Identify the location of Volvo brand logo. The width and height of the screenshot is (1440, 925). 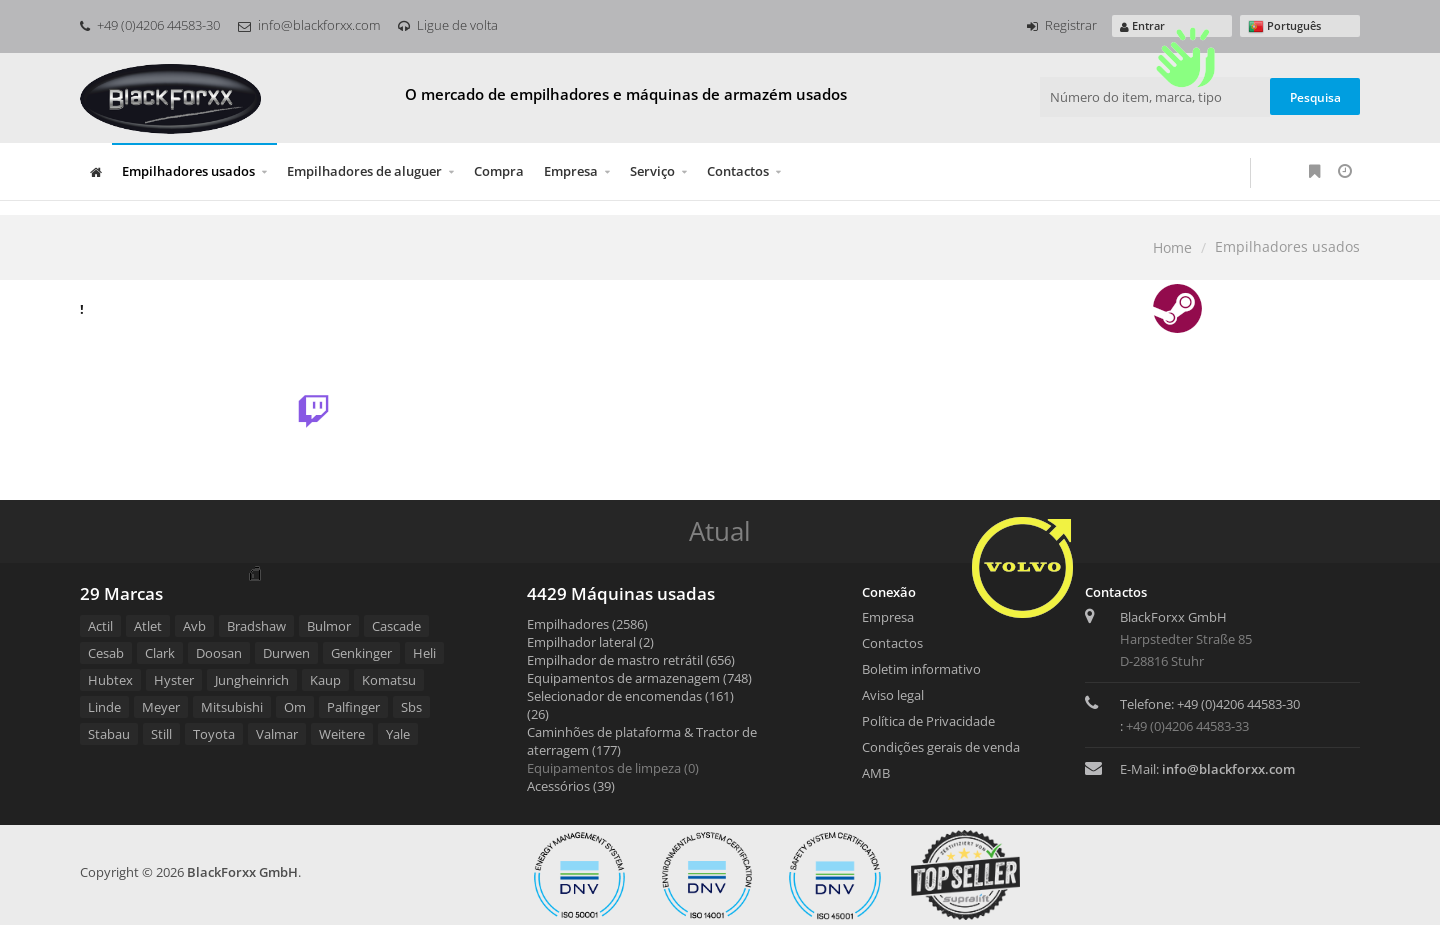
(1022, 567).